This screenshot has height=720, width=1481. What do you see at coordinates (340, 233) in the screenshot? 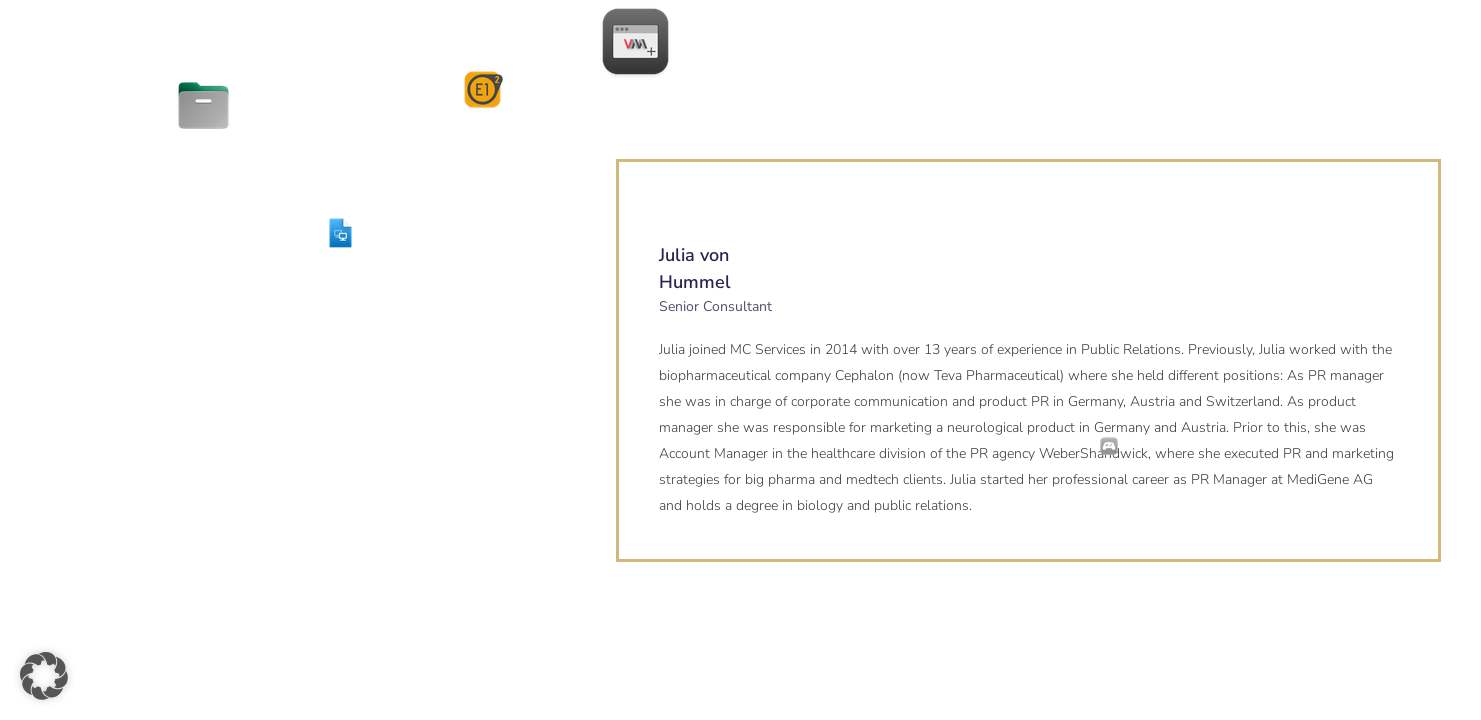
I see `open a remote desktop connection file` at bounding box center [340, 233].